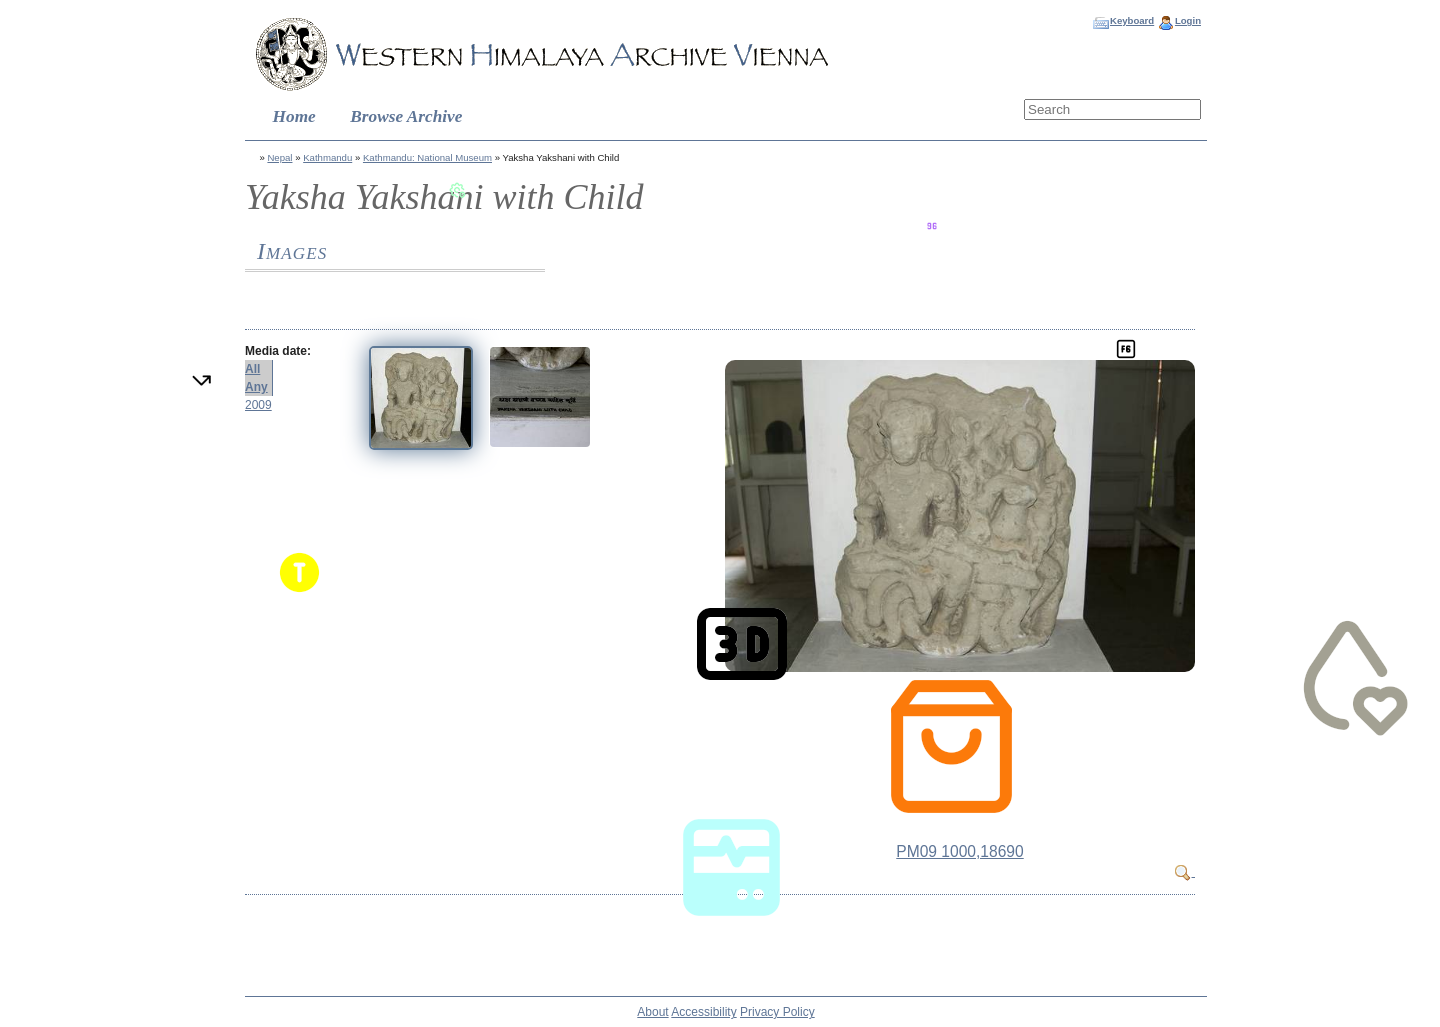  Describe the element at coordinates (951, 746) in the screenshot. I see `view your shopping cart` at that location.